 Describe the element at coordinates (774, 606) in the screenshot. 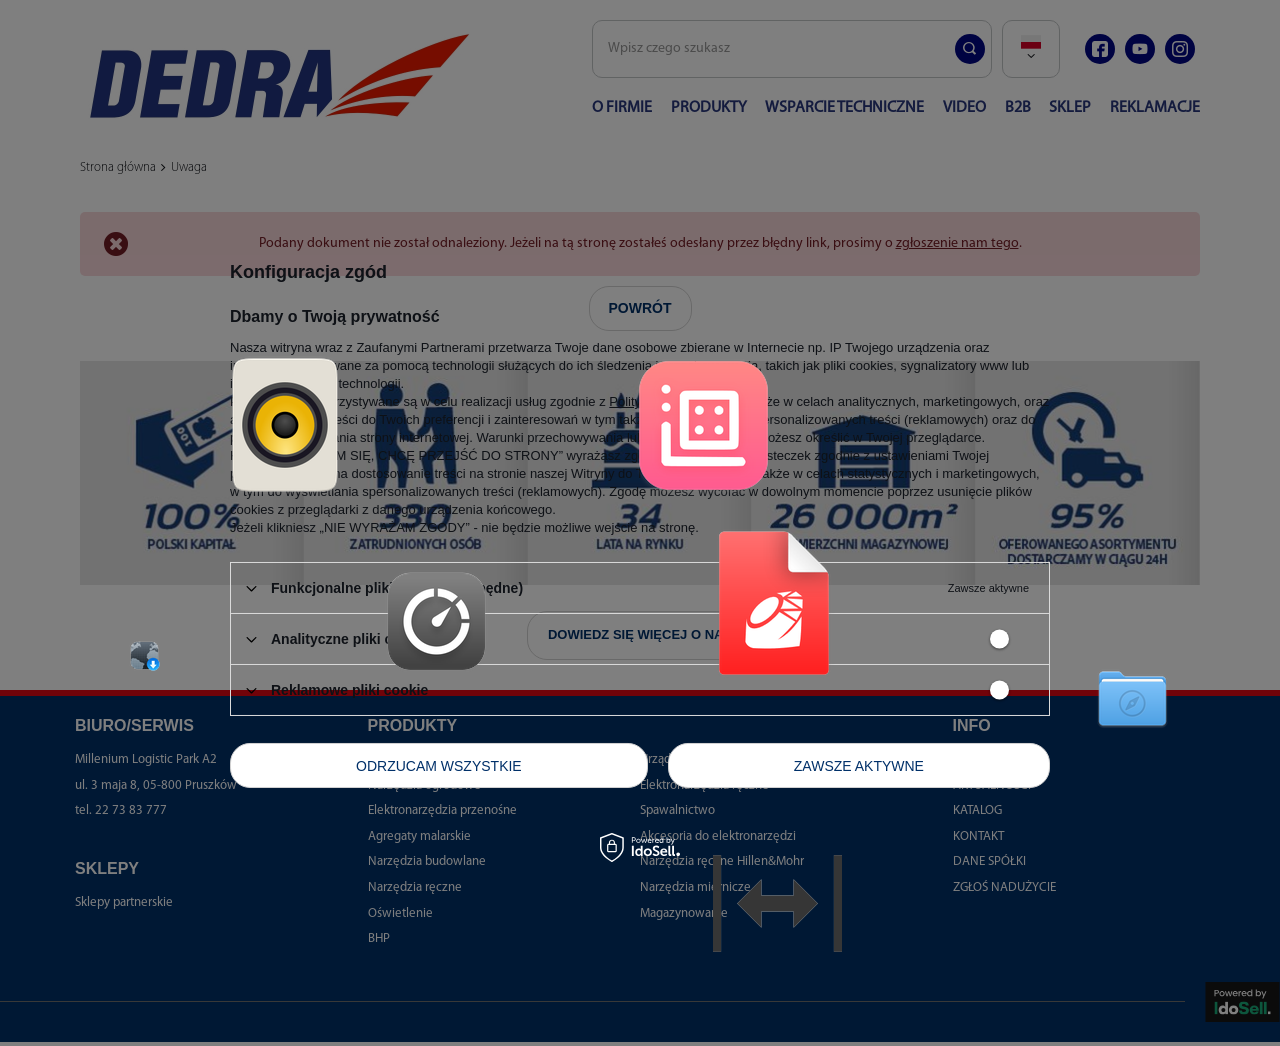

I see `a ruby programming language file` at that location.